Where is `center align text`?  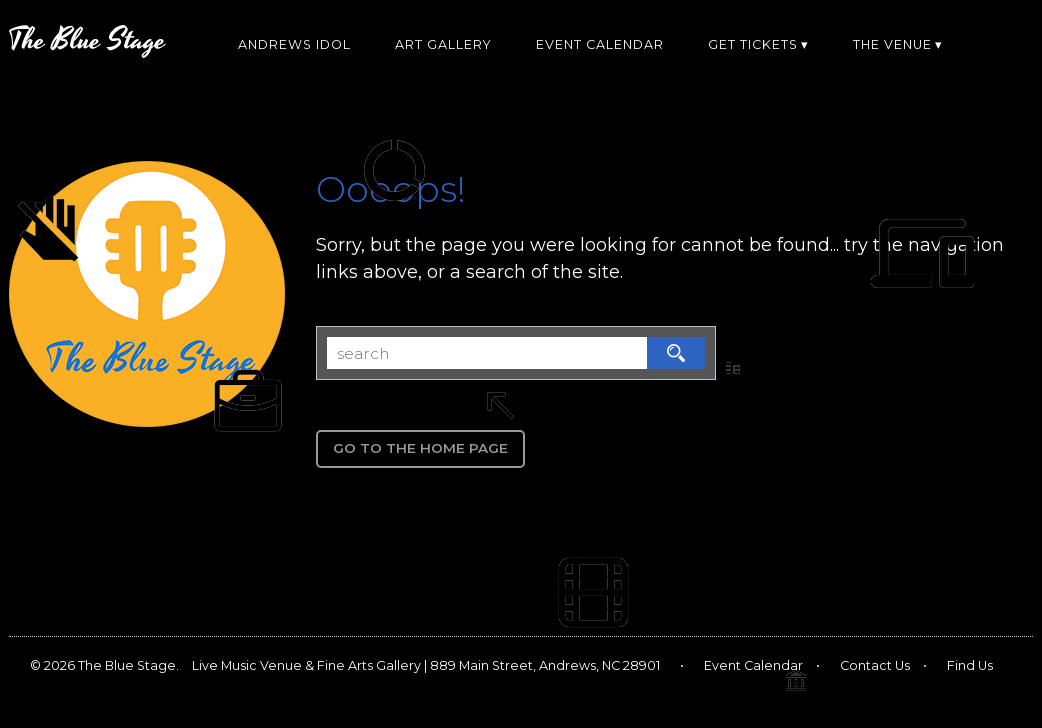
center align text is located at coordinates (840, 429).